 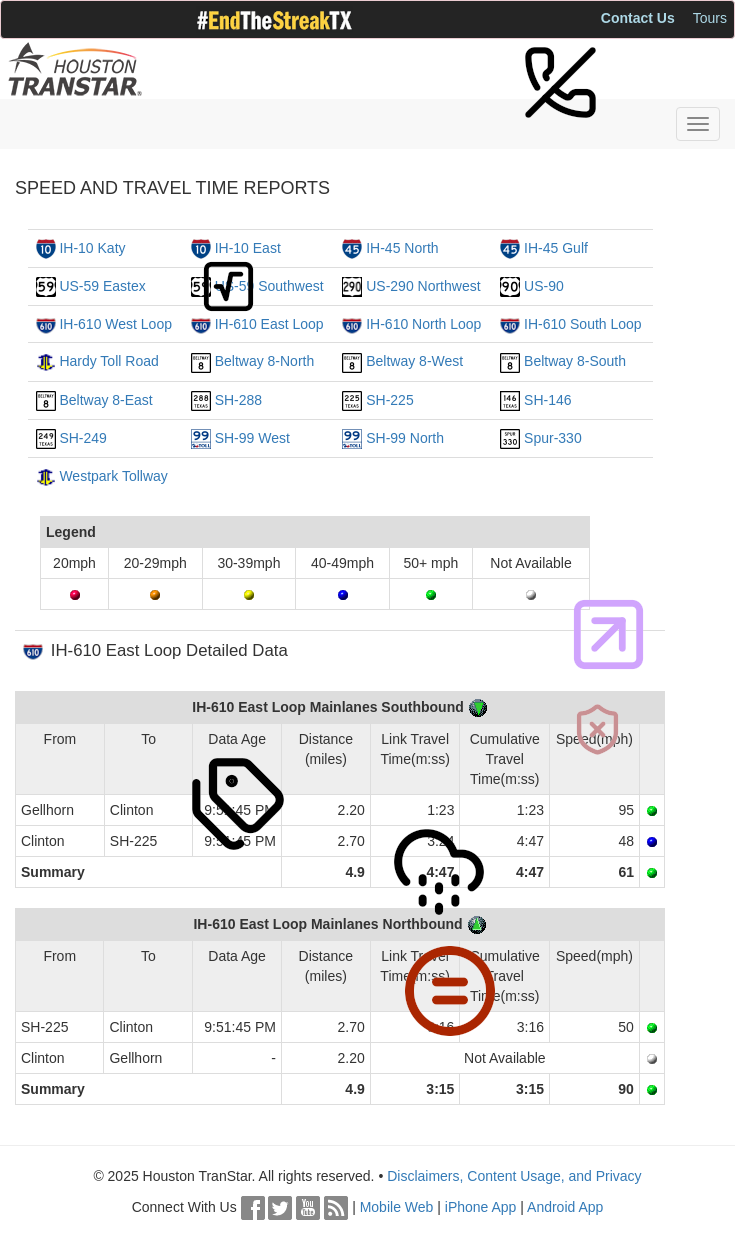 I want to click on indicates creative commons no-derivatives license, so click(x=450, y=991).